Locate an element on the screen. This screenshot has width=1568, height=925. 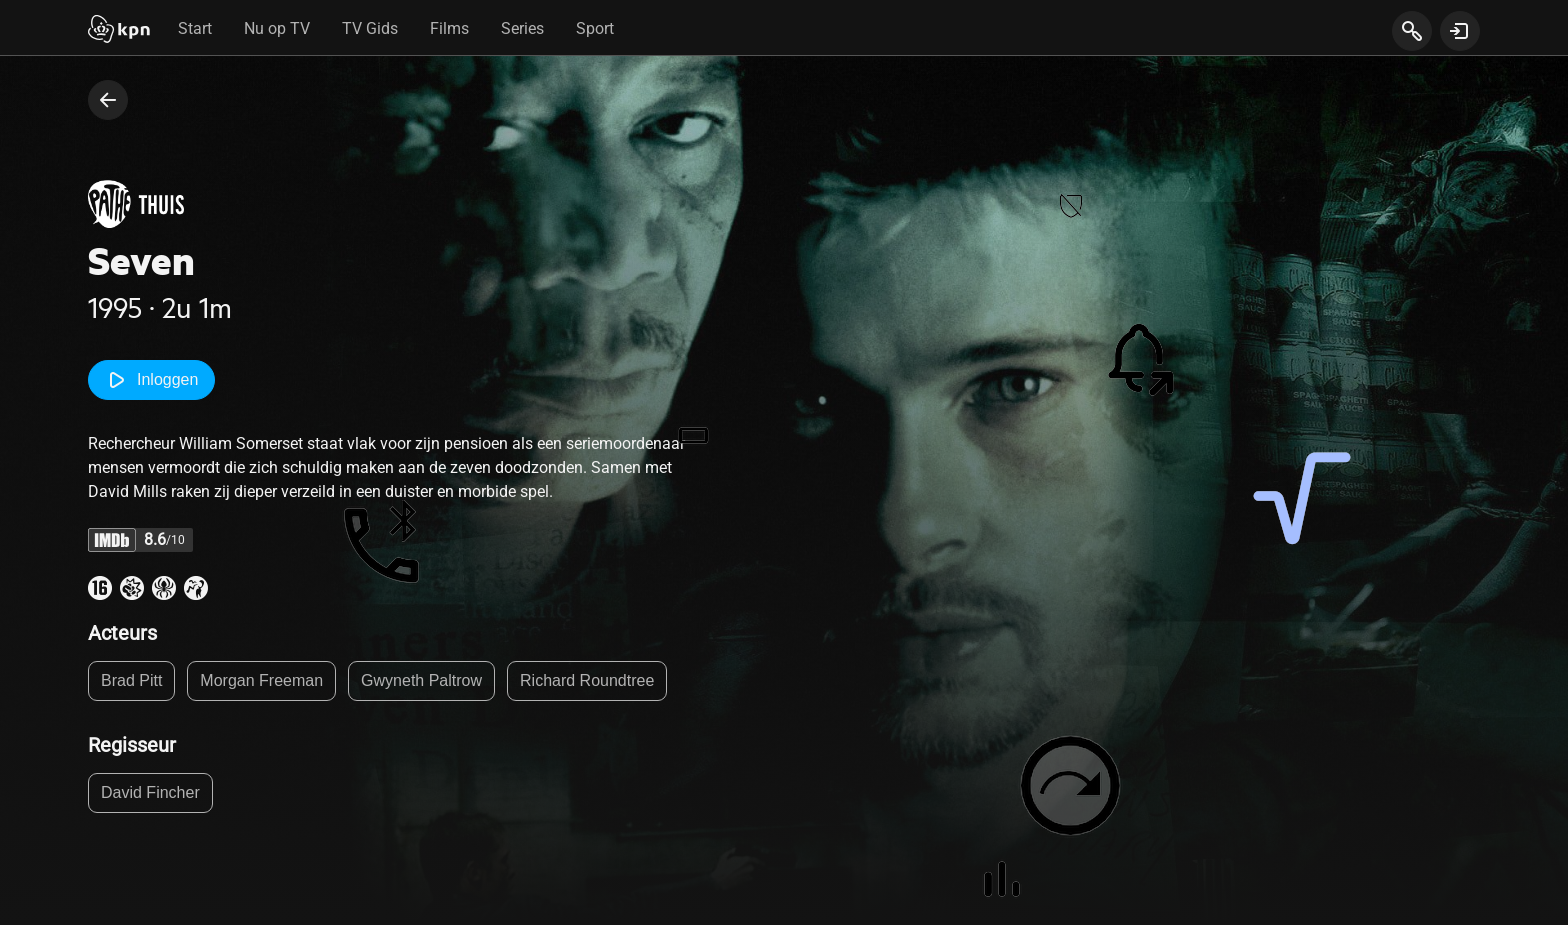
indicates disabled or inactive protection is located at coordinates (1071, 205).